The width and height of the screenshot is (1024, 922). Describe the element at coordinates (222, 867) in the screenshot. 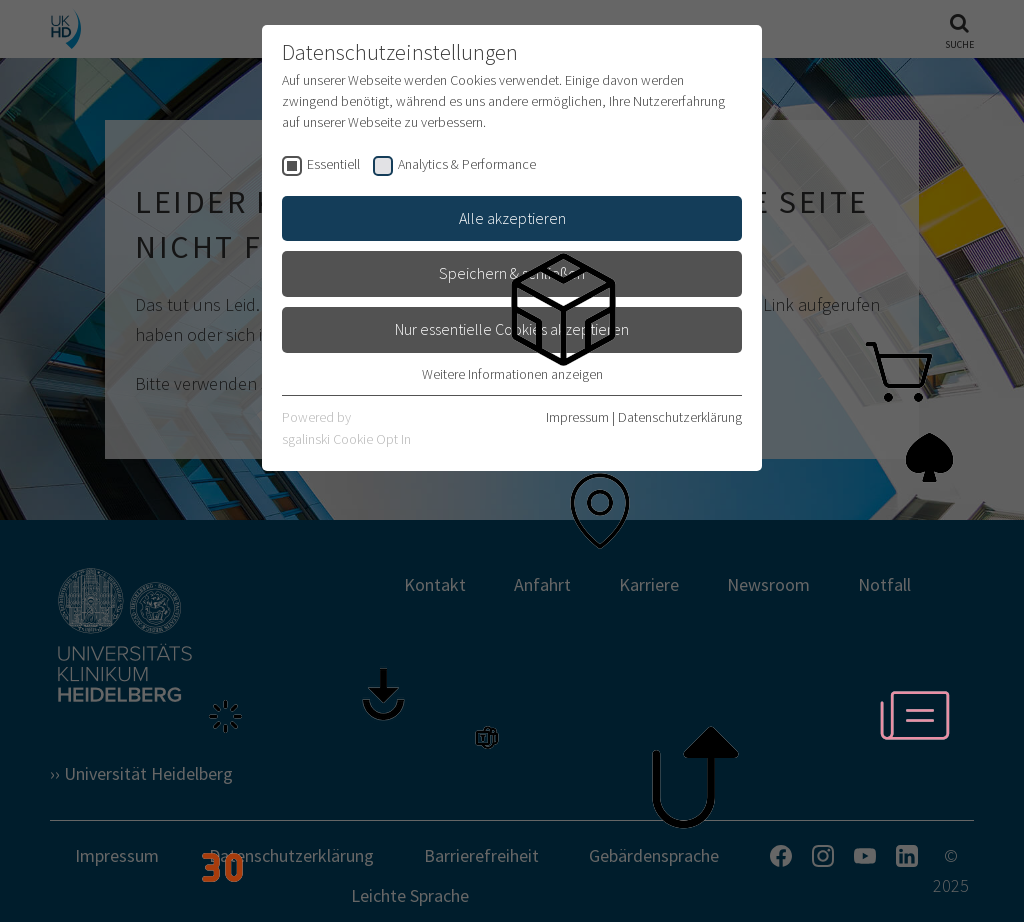

I see `indicates 30 items, days, or units` at that location.